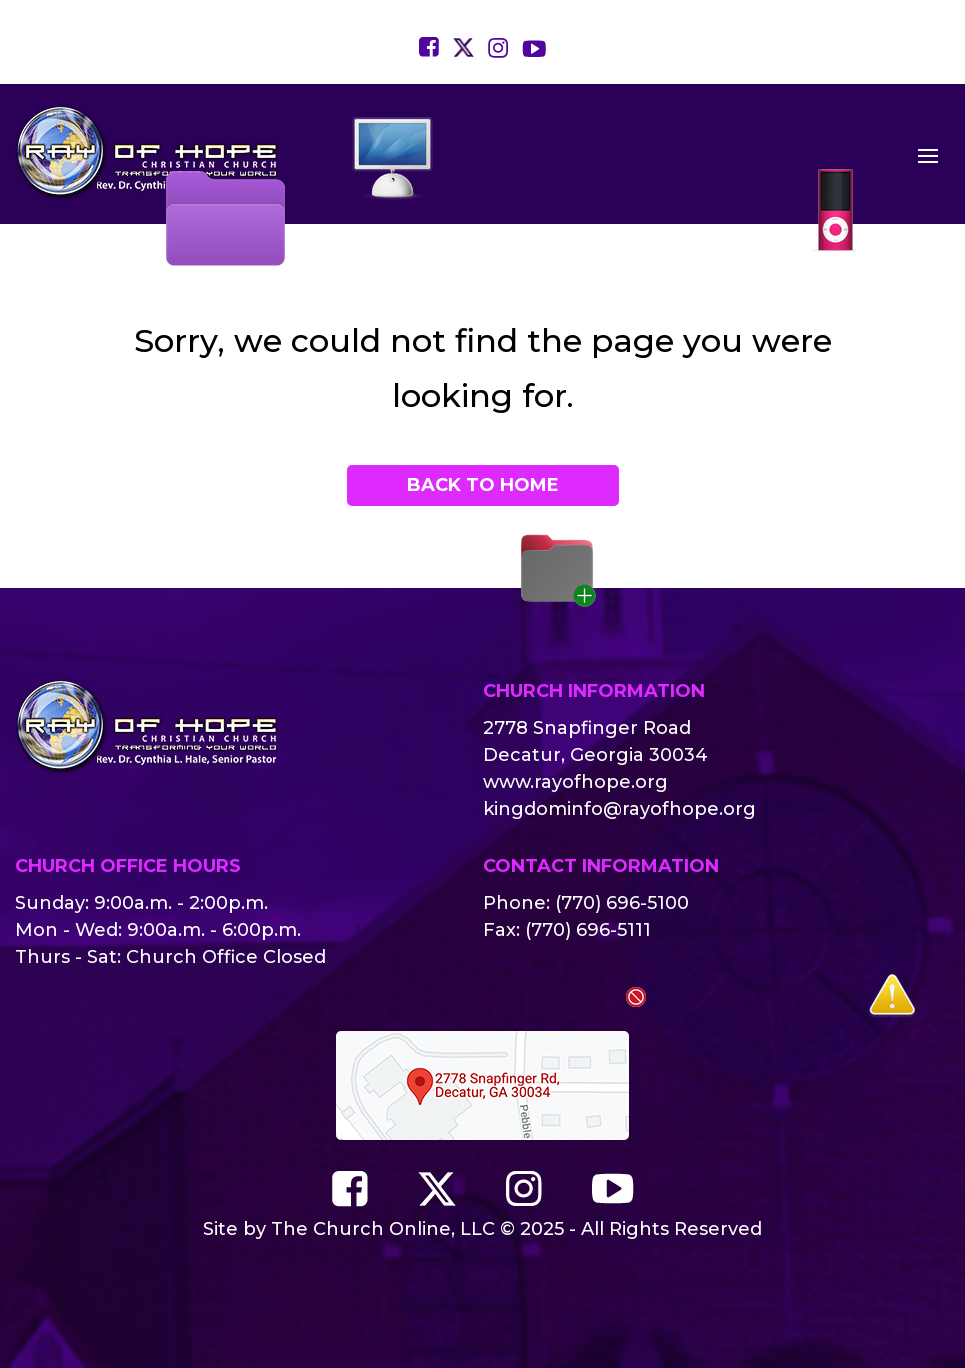 The width and height of the screenshot is (965, 1368). I want to click on open folder containing files, so click(225, 218).